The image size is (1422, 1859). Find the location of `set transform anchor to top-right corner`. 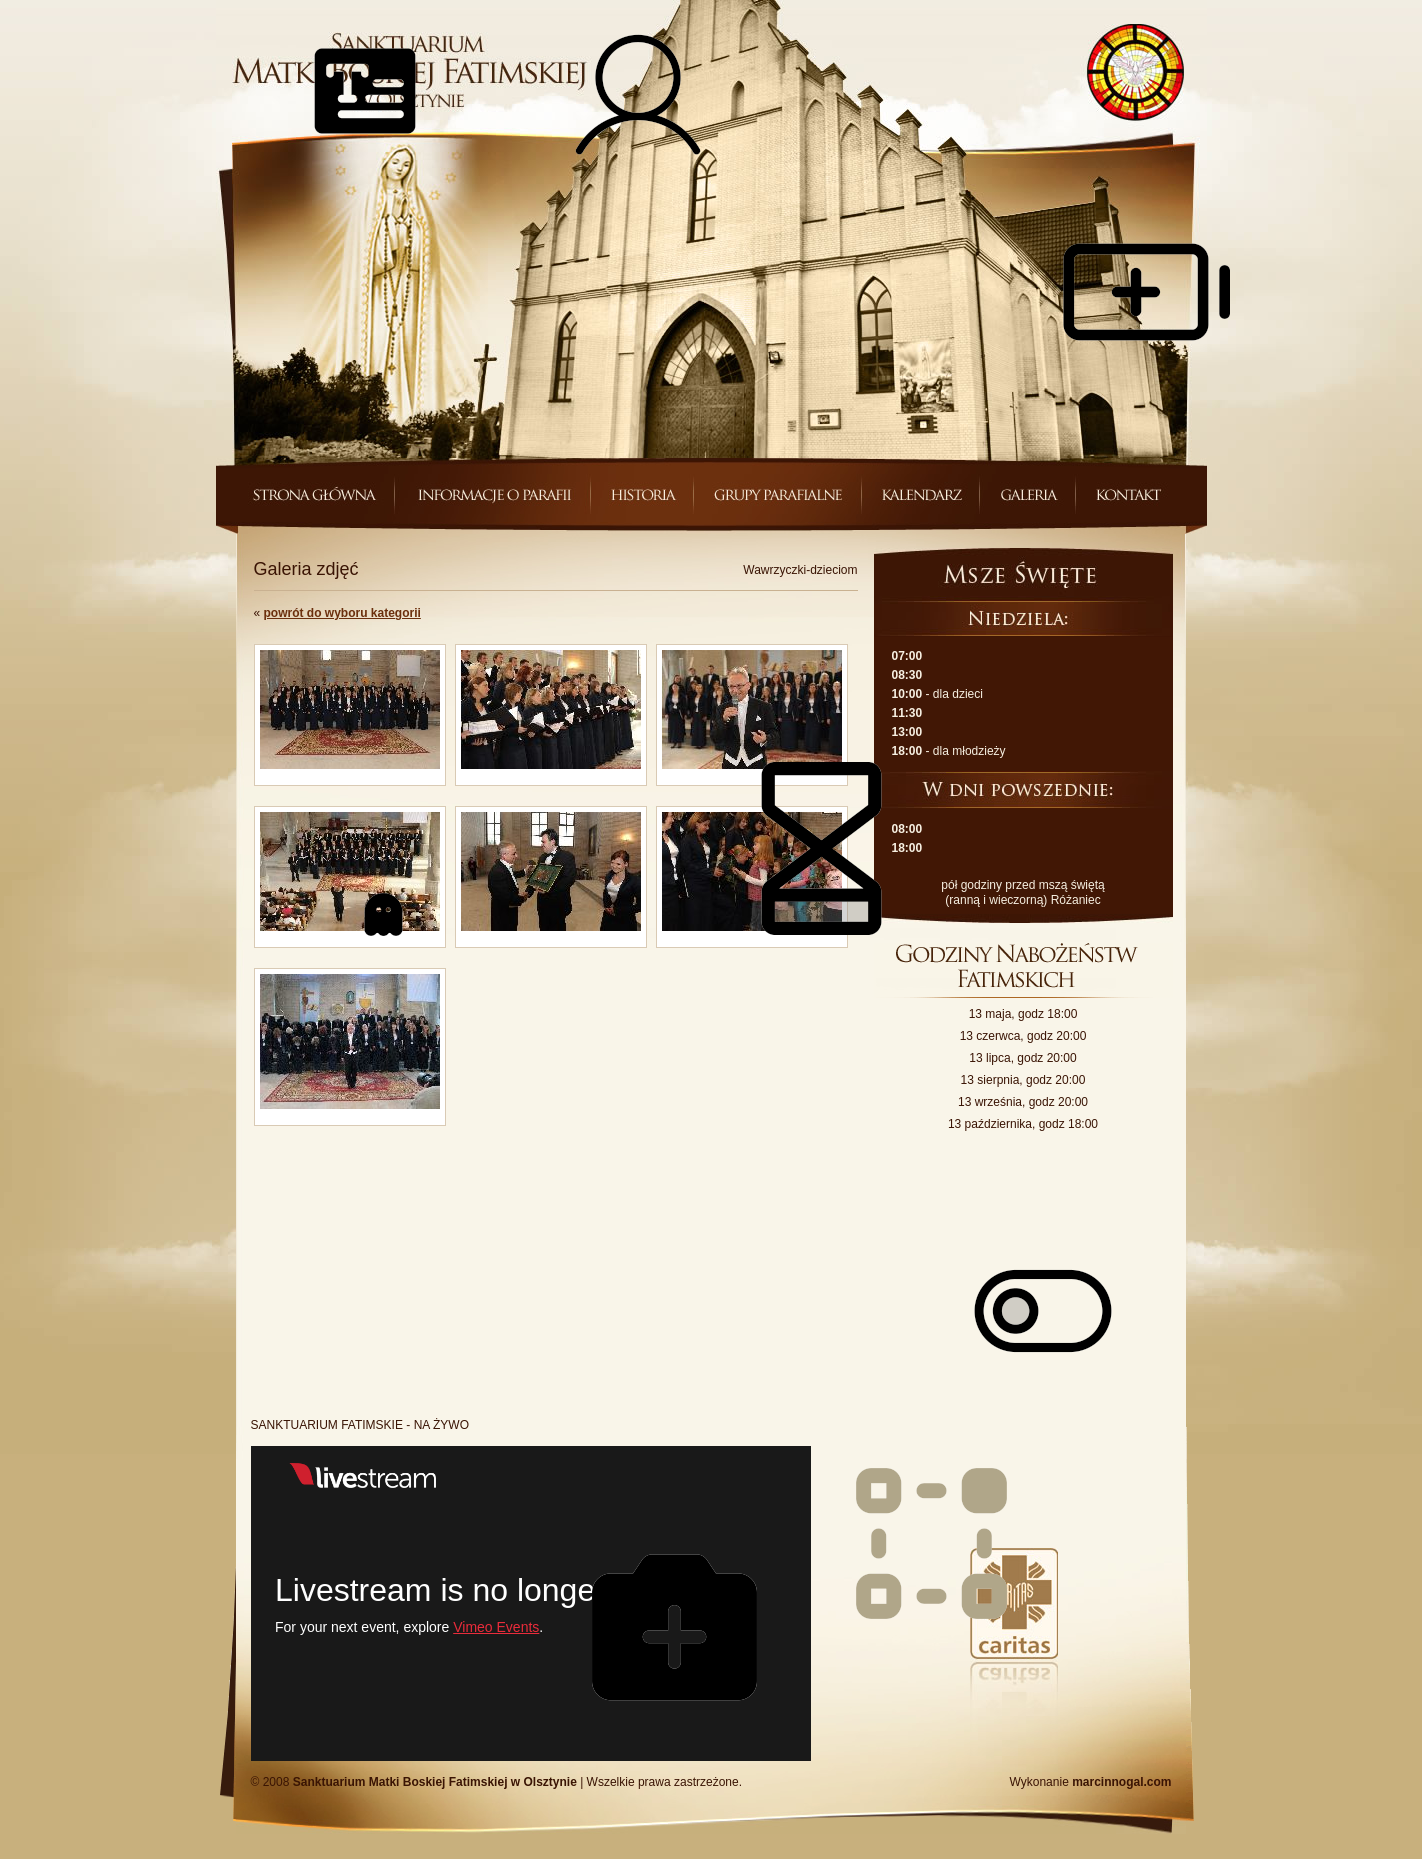

set transform anchor to top-right corner is located at coordinates (931, 1543).